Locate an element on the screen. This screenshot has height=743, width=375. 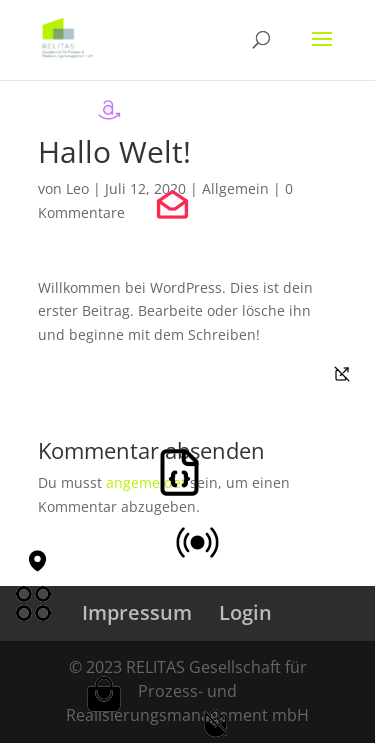
open the Amazon app or website is located at coordinates (108, 109).